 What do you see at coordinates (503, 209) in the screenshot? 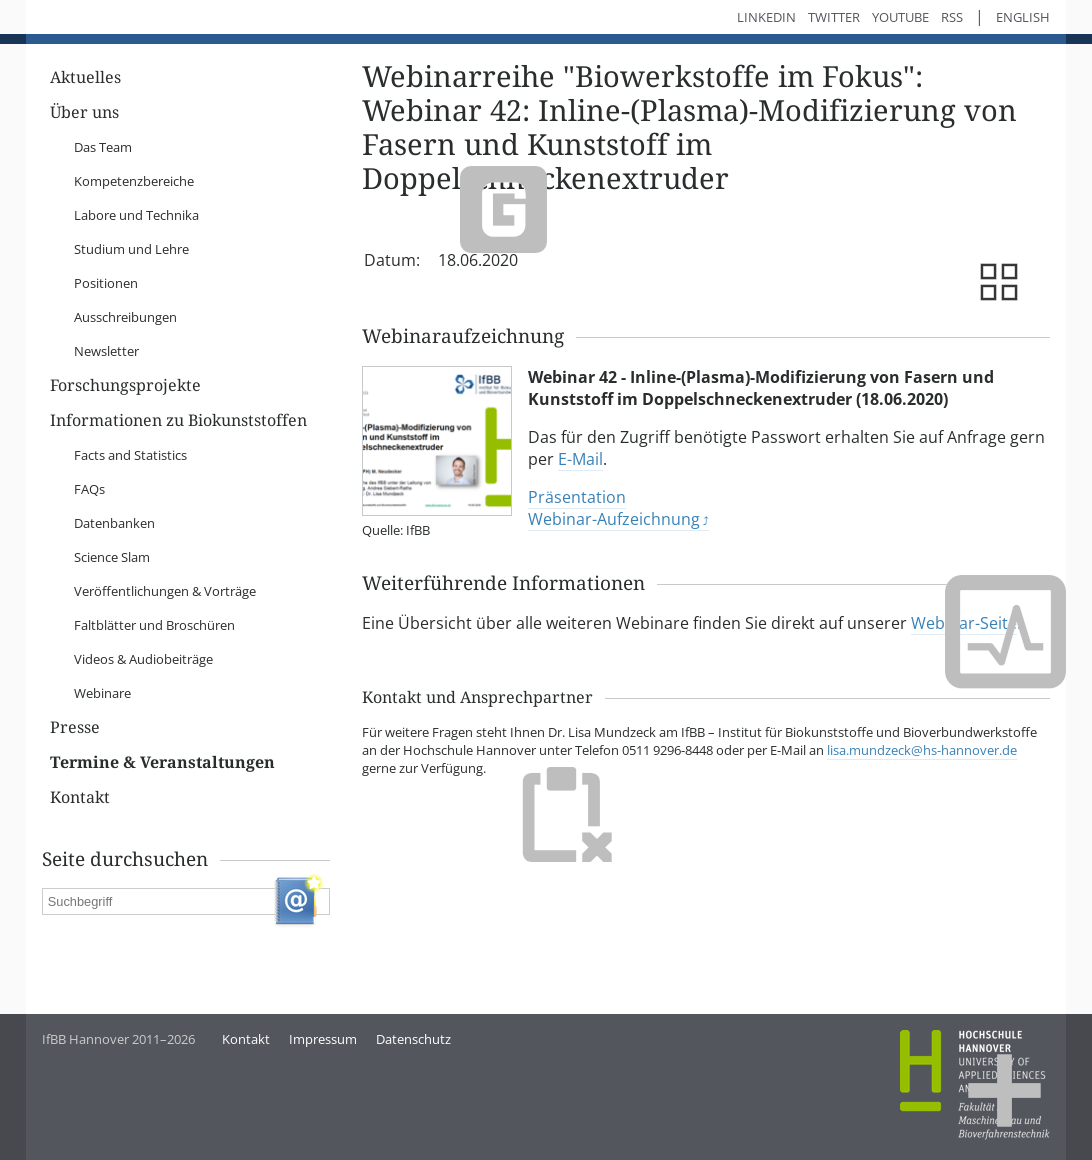
I see `indicates GPRS mobile data connection` at bounding box center [503, 209].